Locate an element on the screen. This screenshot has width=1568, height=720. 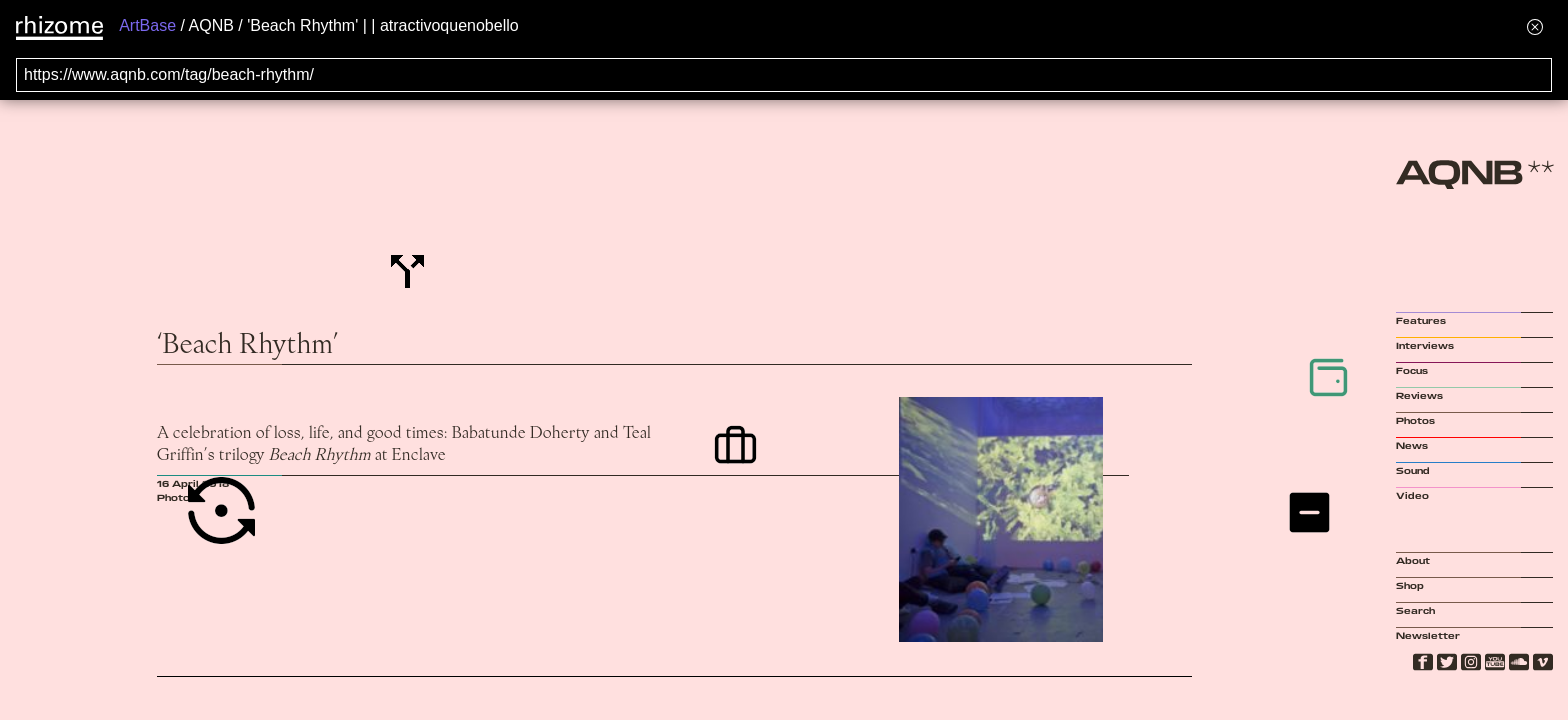
split or fork a call to multiple lines is located at coordinates (407, 271).